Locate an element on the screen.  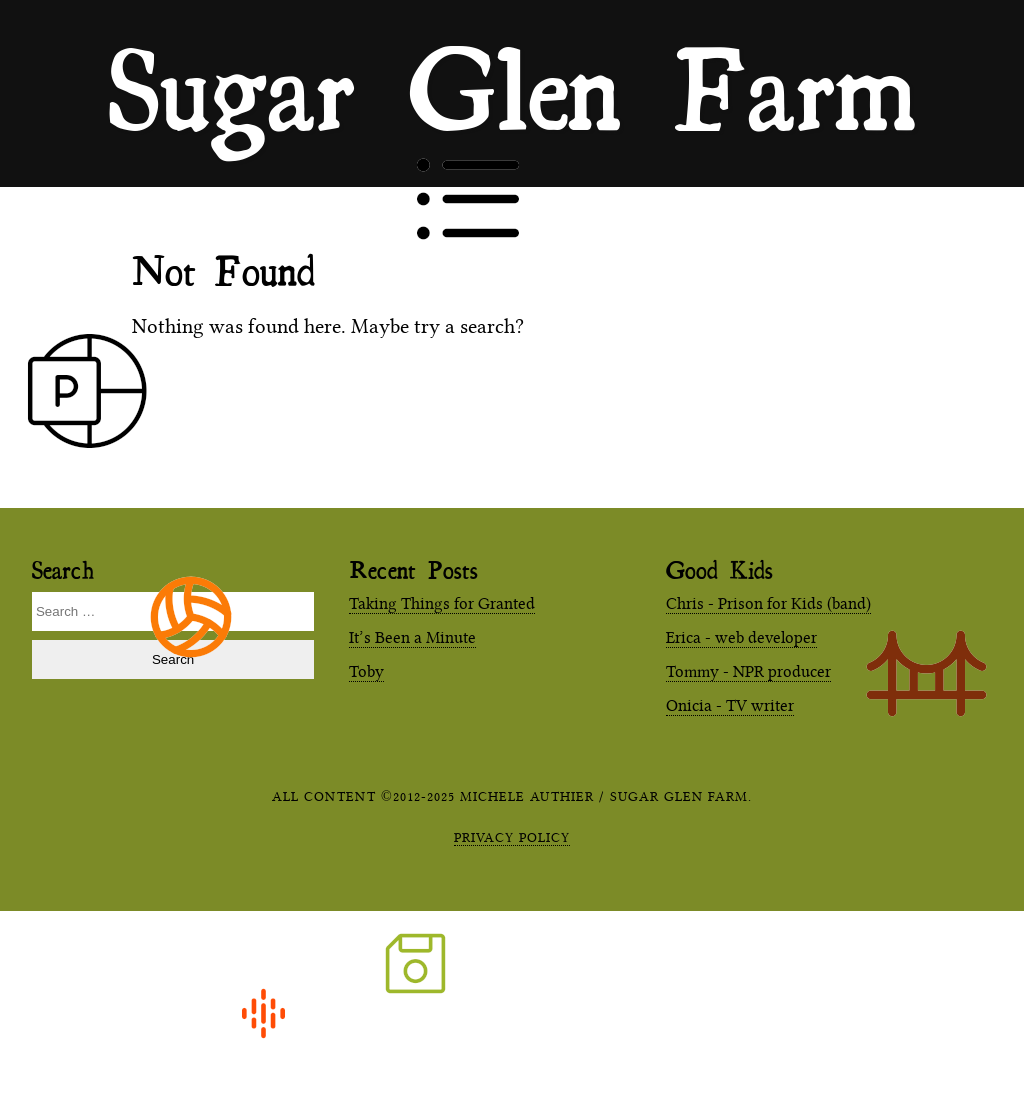
open Microsoft PowerPoint is located at coordinates (85, 391).